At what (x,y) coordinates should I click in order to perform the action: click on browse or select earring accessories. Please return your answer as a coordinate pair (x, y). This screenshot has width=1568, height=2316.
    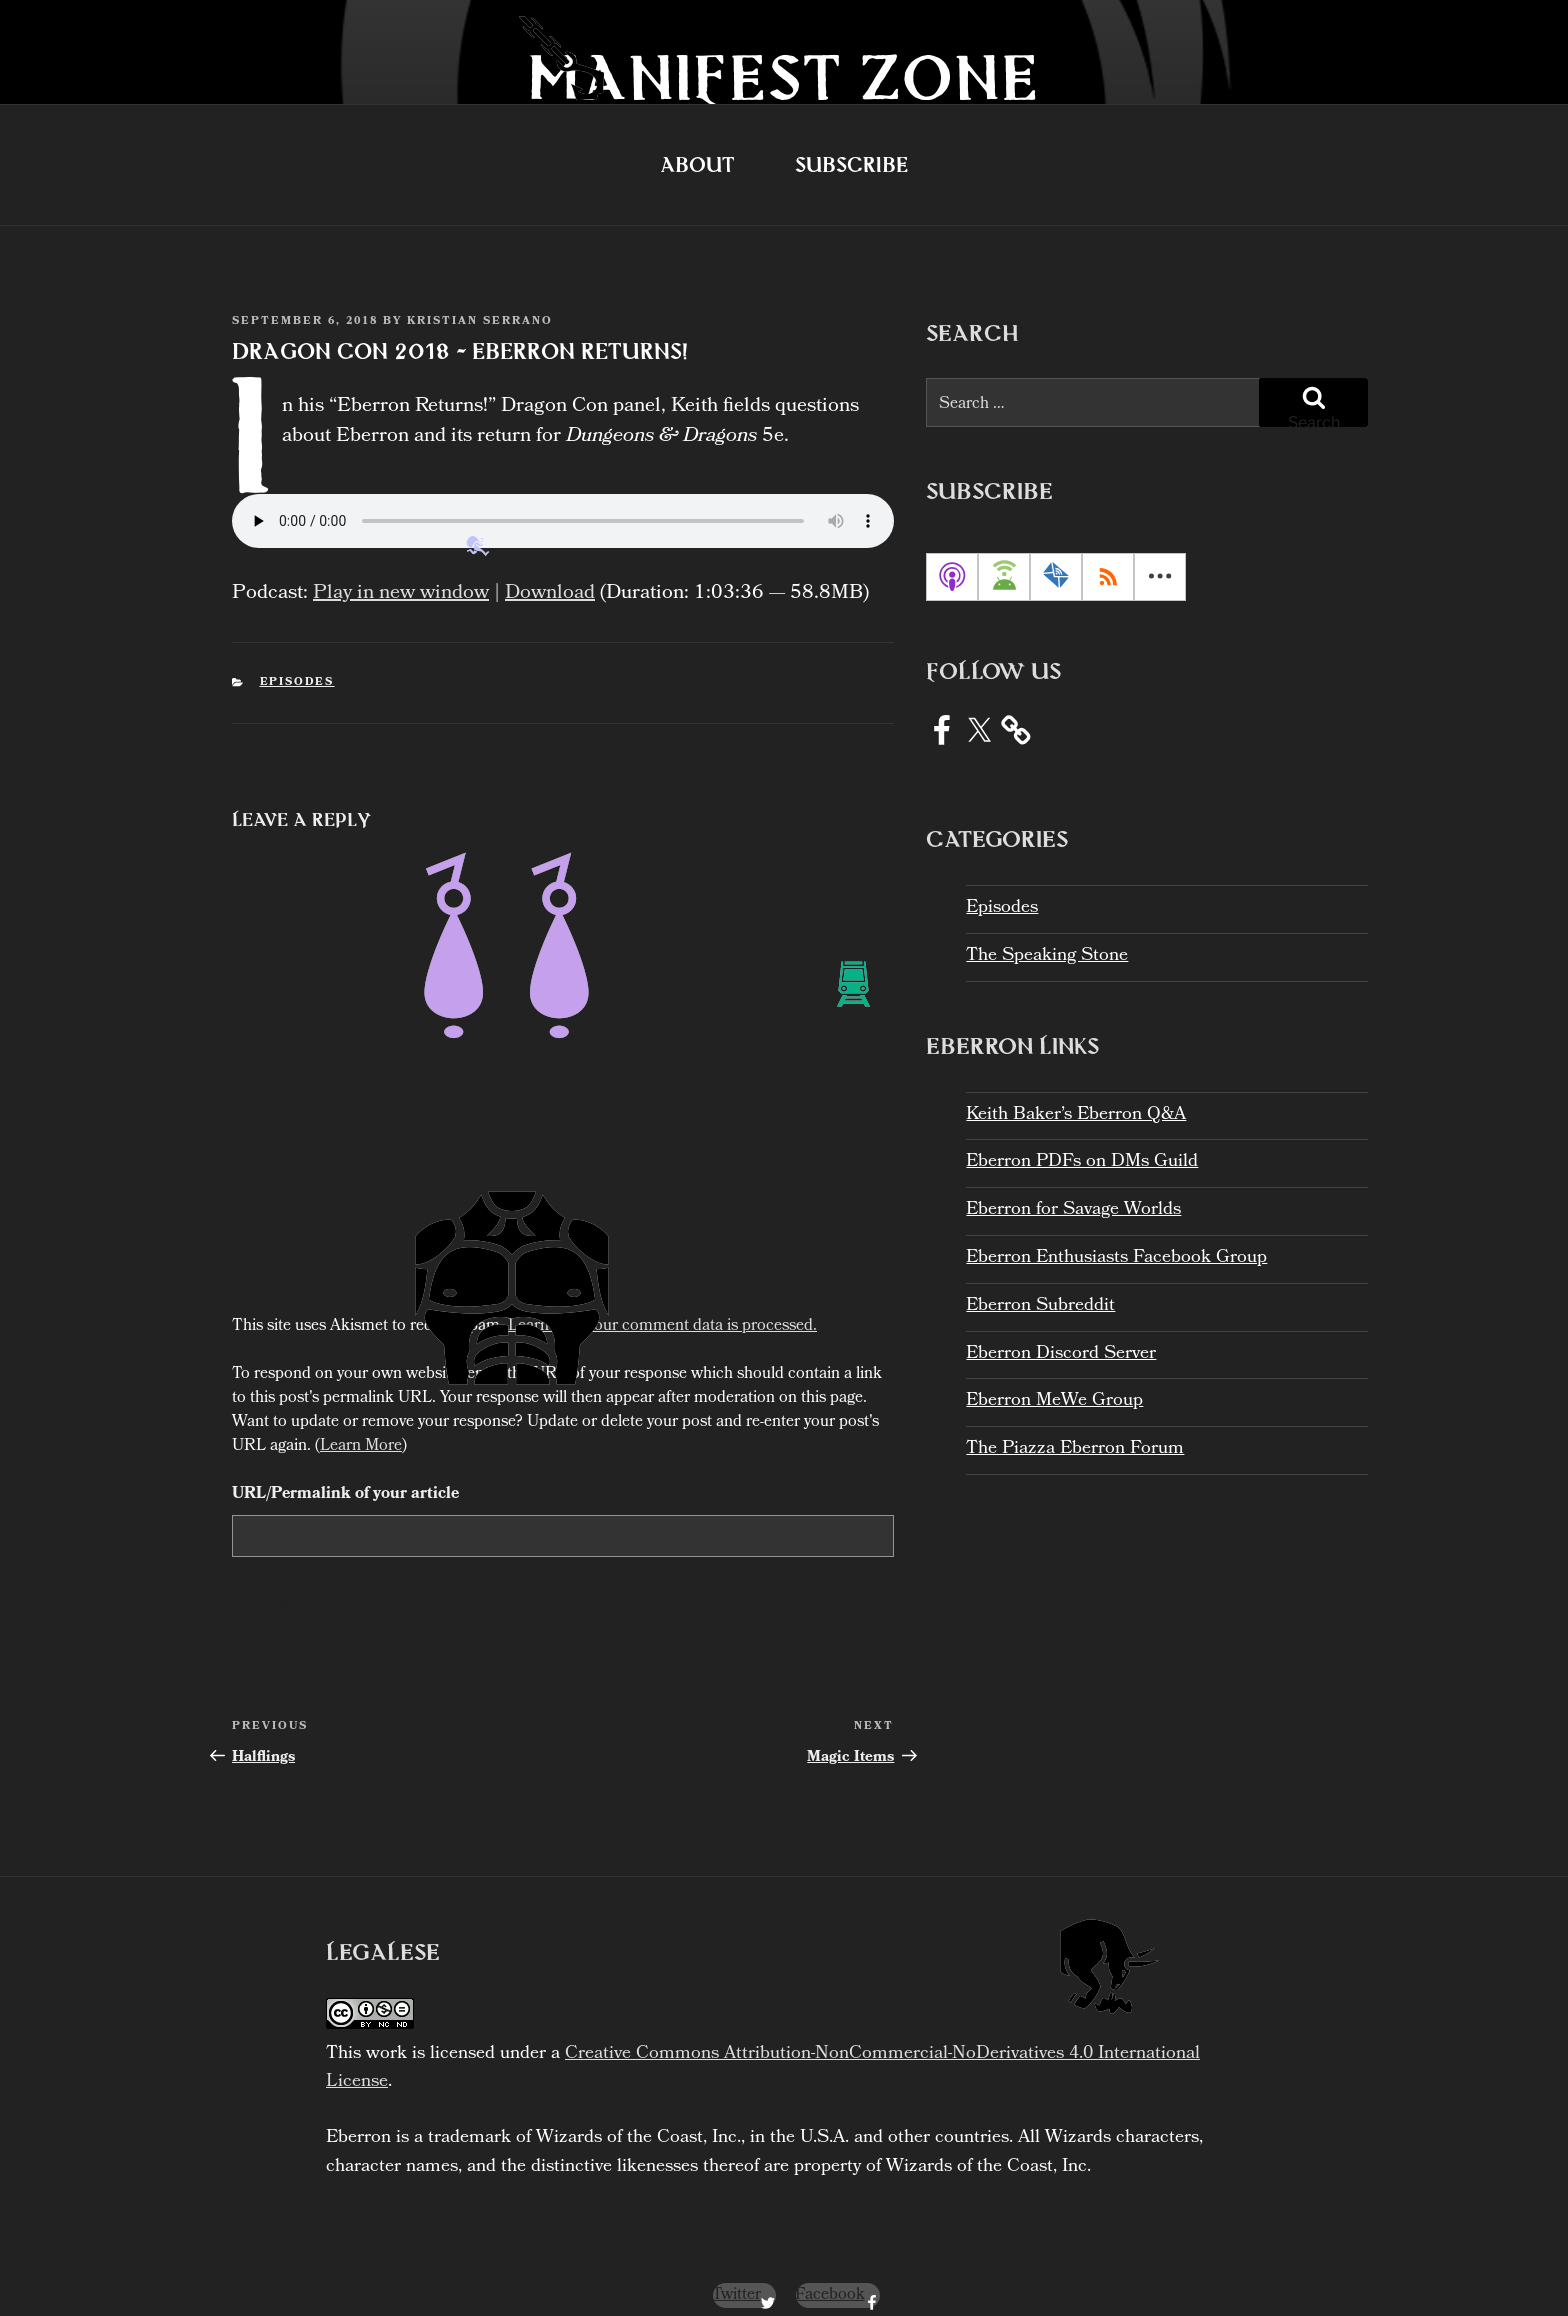
    Looking at the image, I should click on (506, 944).